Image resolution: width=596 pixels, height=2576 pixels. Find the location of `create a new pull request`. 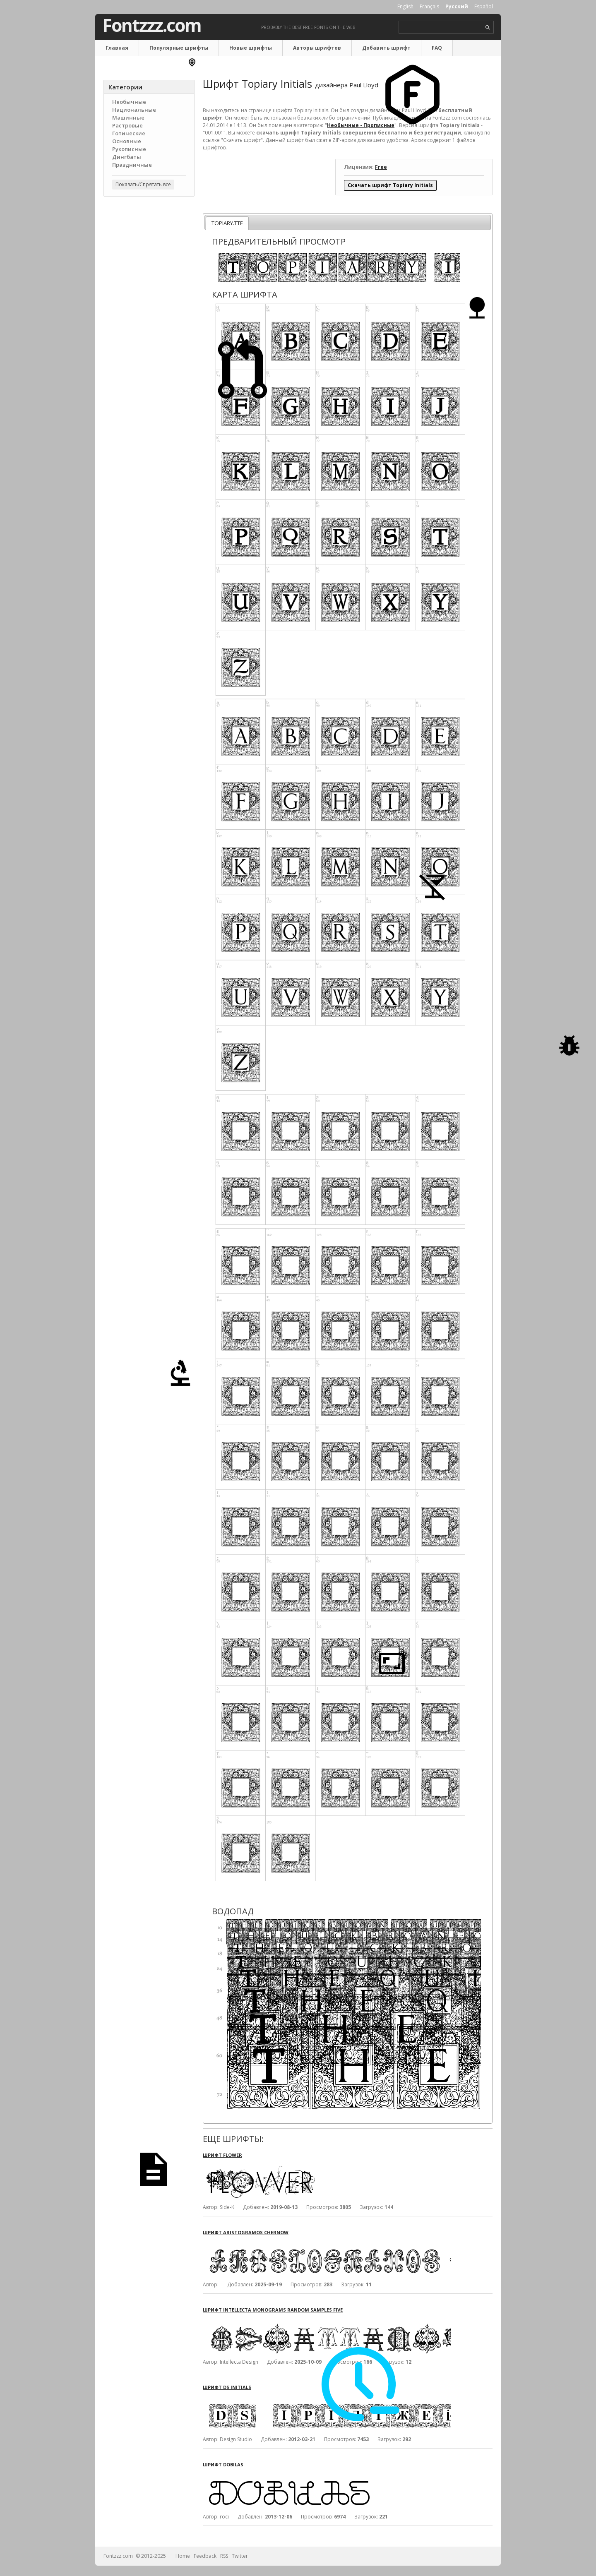

create a new pull request is located at coordinates (243, 370).